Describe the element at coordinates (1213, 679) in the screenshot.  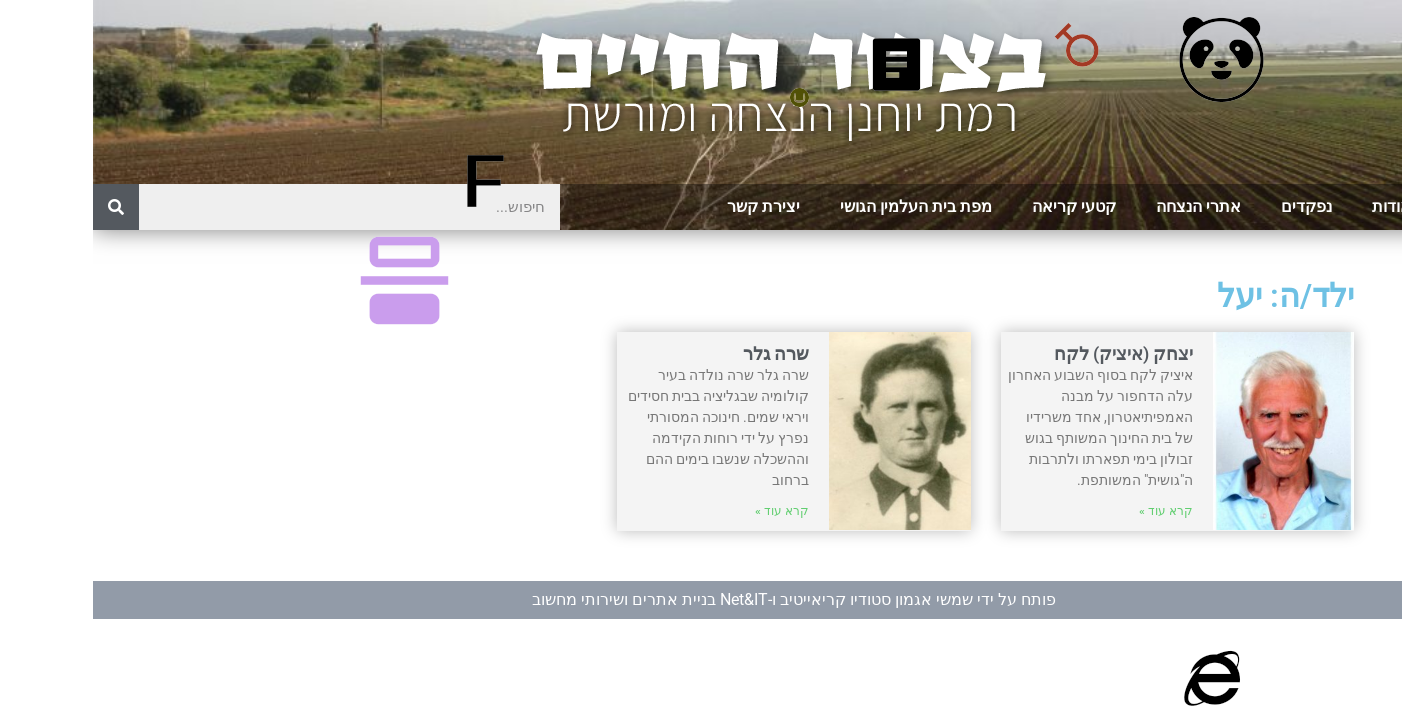
I see `open link in internet explorer` at that location.